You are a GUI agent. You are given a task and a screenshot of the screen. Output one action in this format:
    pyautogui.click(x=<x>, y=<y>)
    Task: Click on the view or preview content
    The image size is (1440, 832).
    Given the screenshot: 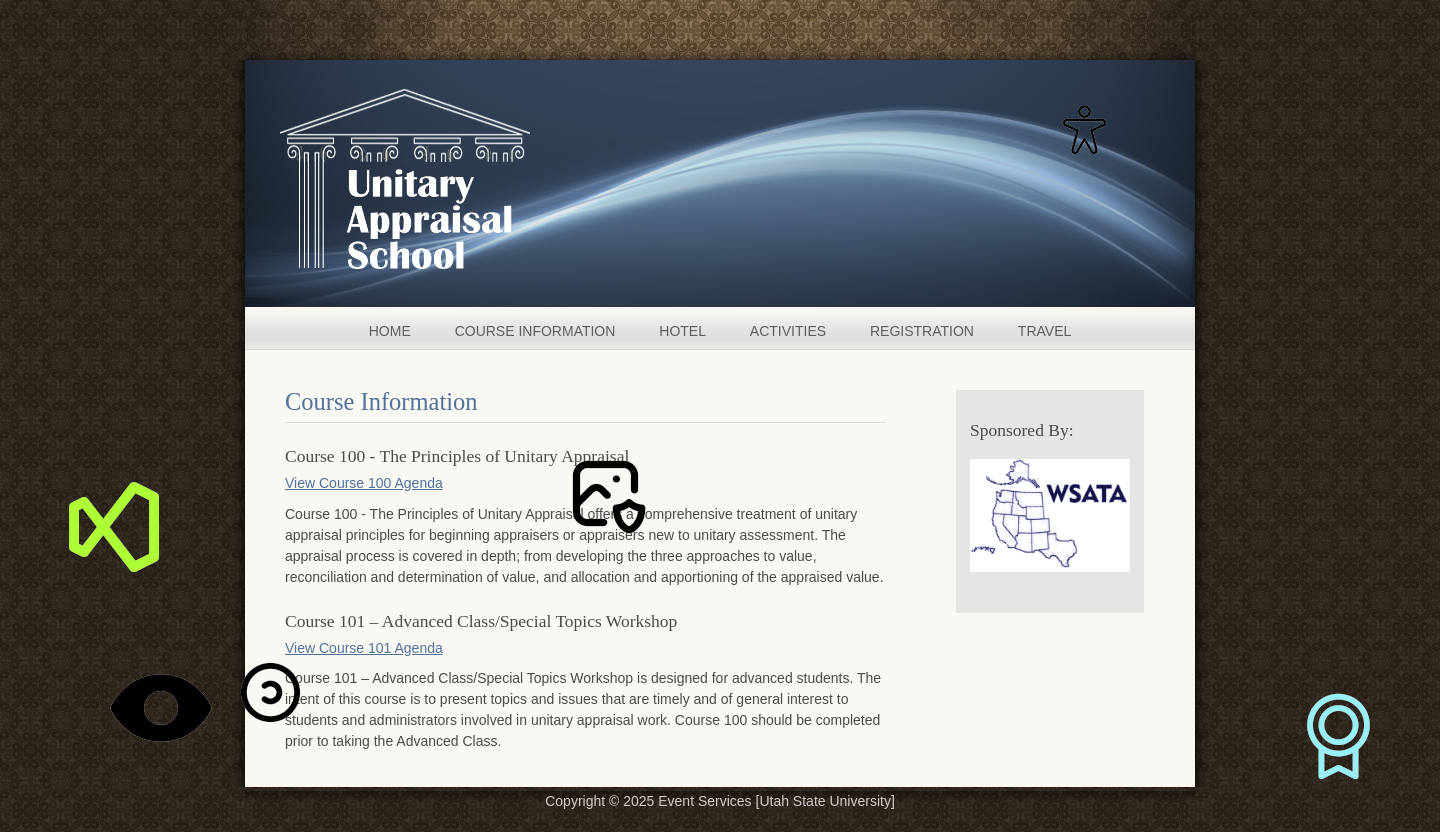 What is the action you would take?
    pyautogui.click(x=161, y=708)
    